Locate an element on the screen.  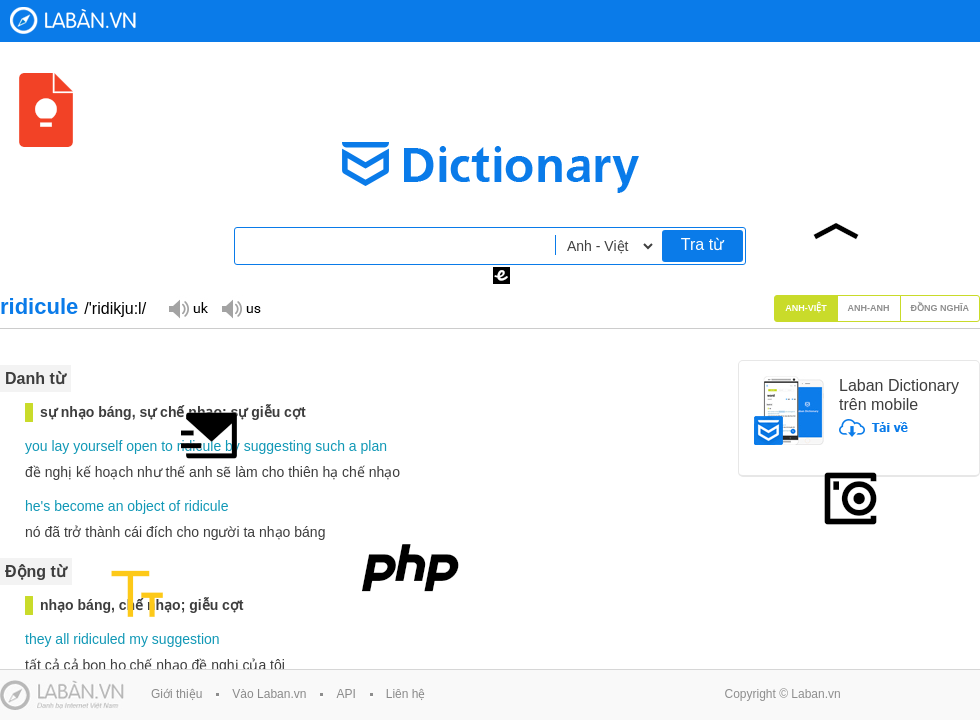
scroll to top of page is located at coordinates (836, 232).